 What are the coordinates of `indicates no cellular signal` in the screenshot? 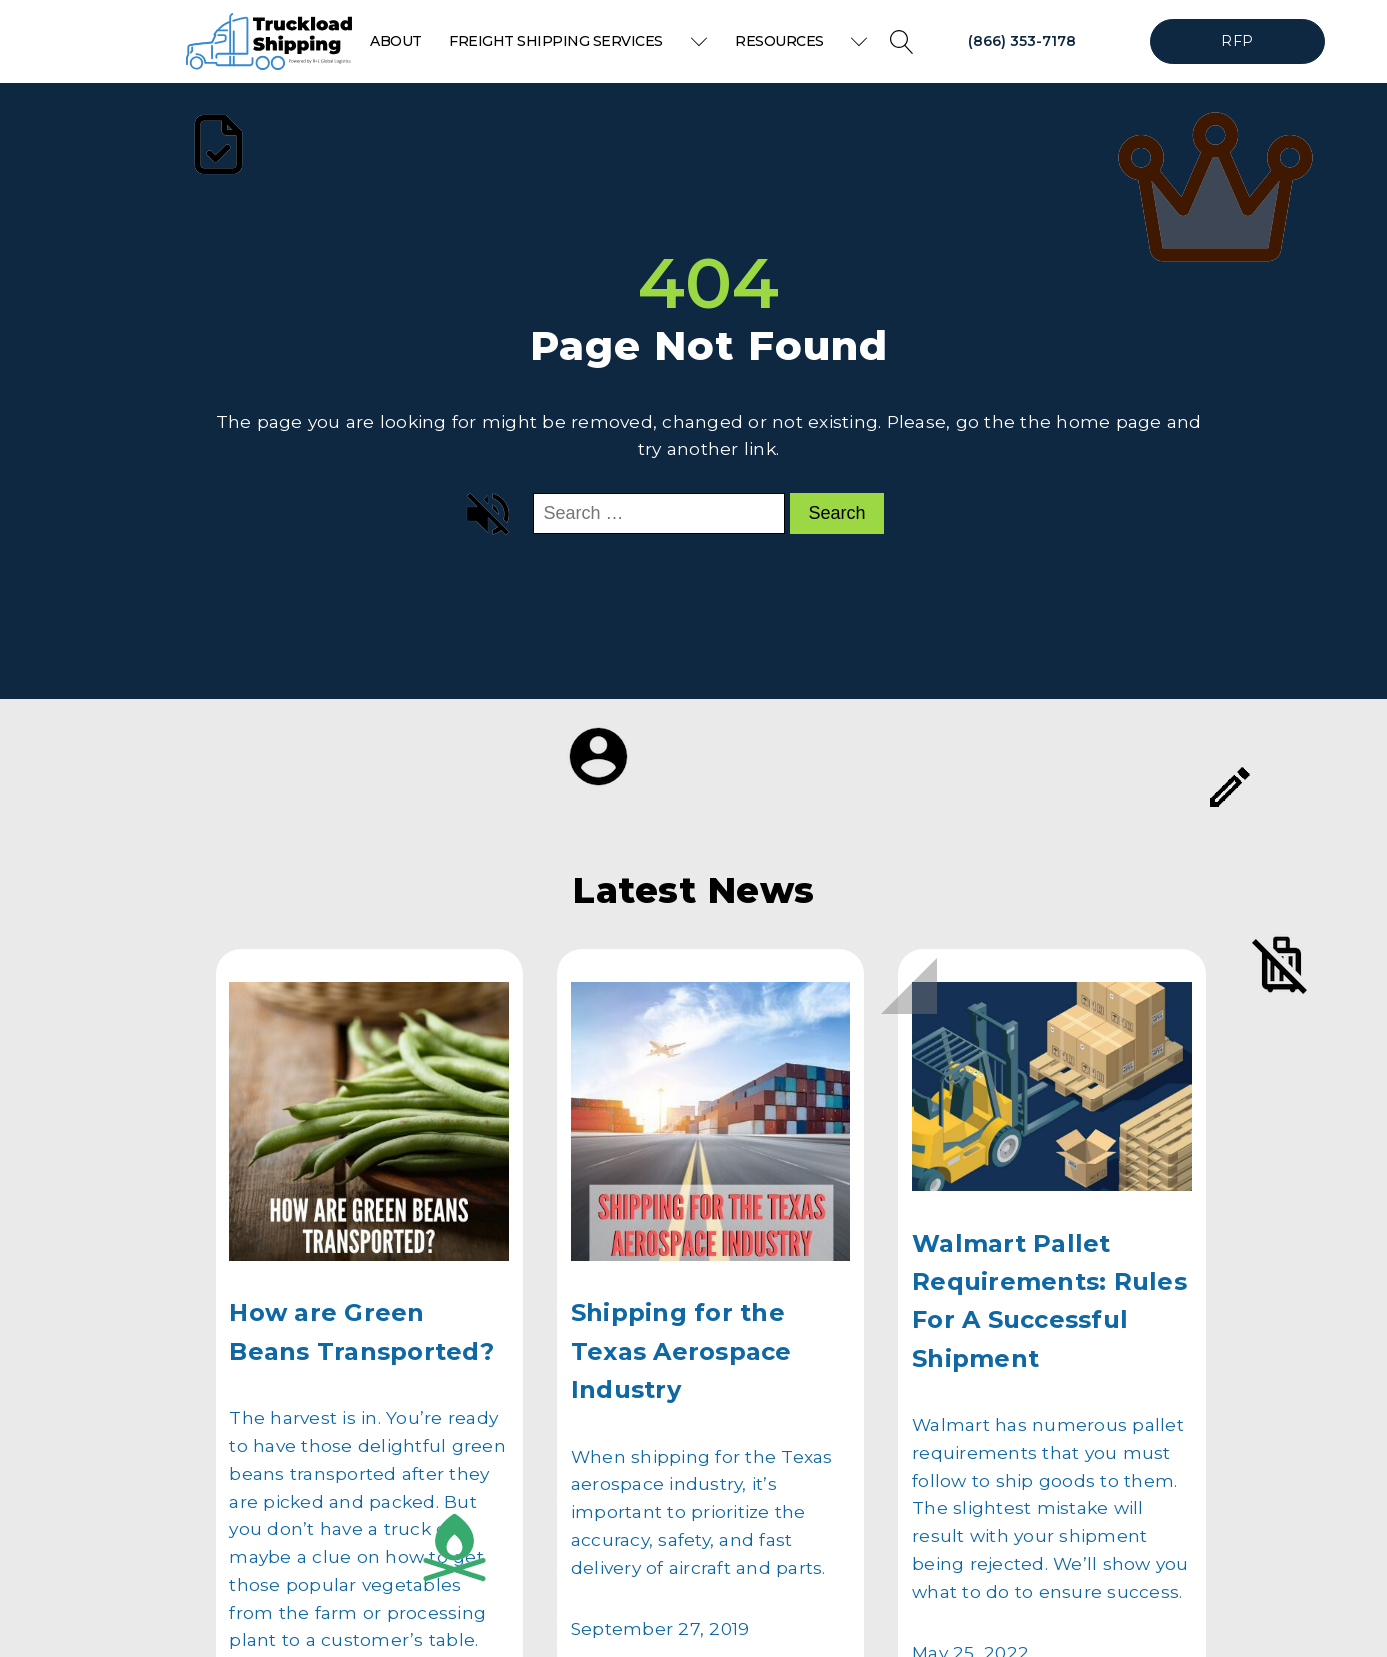 It's located at (909, 986).